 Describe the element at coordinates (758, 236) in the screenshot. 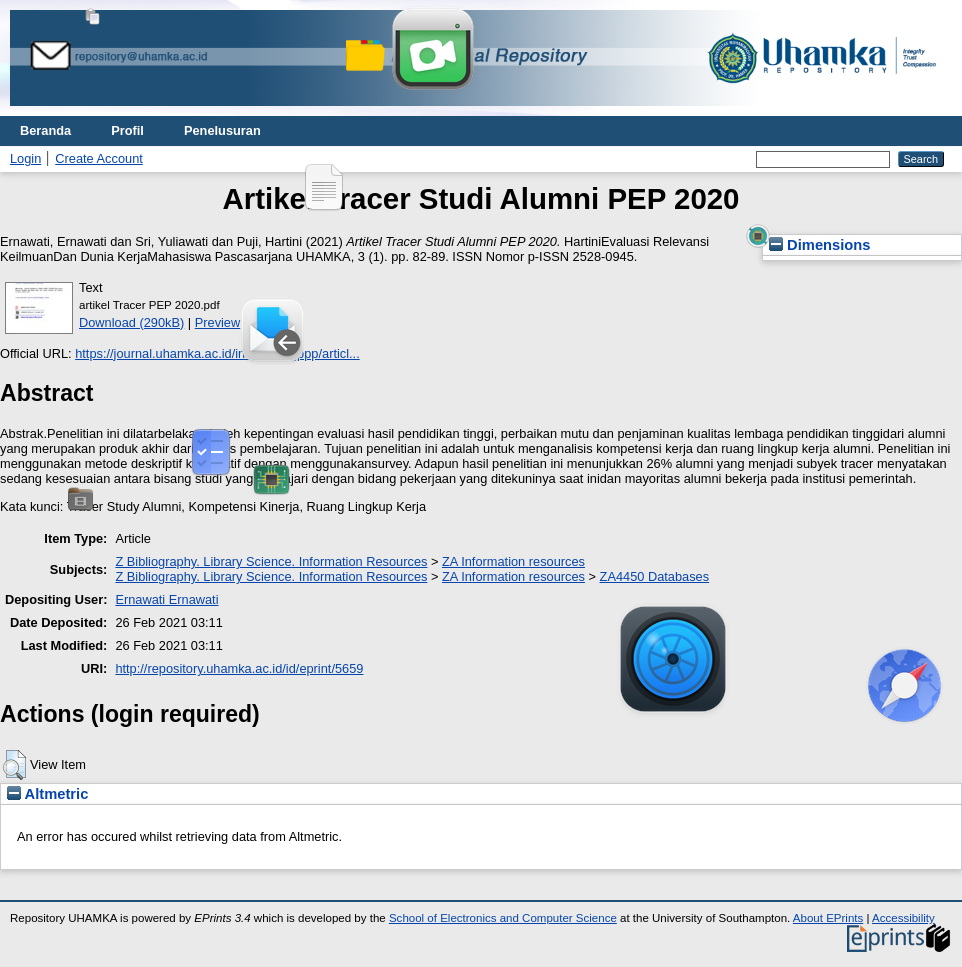

I see `access firmware or system component settings` at that location.